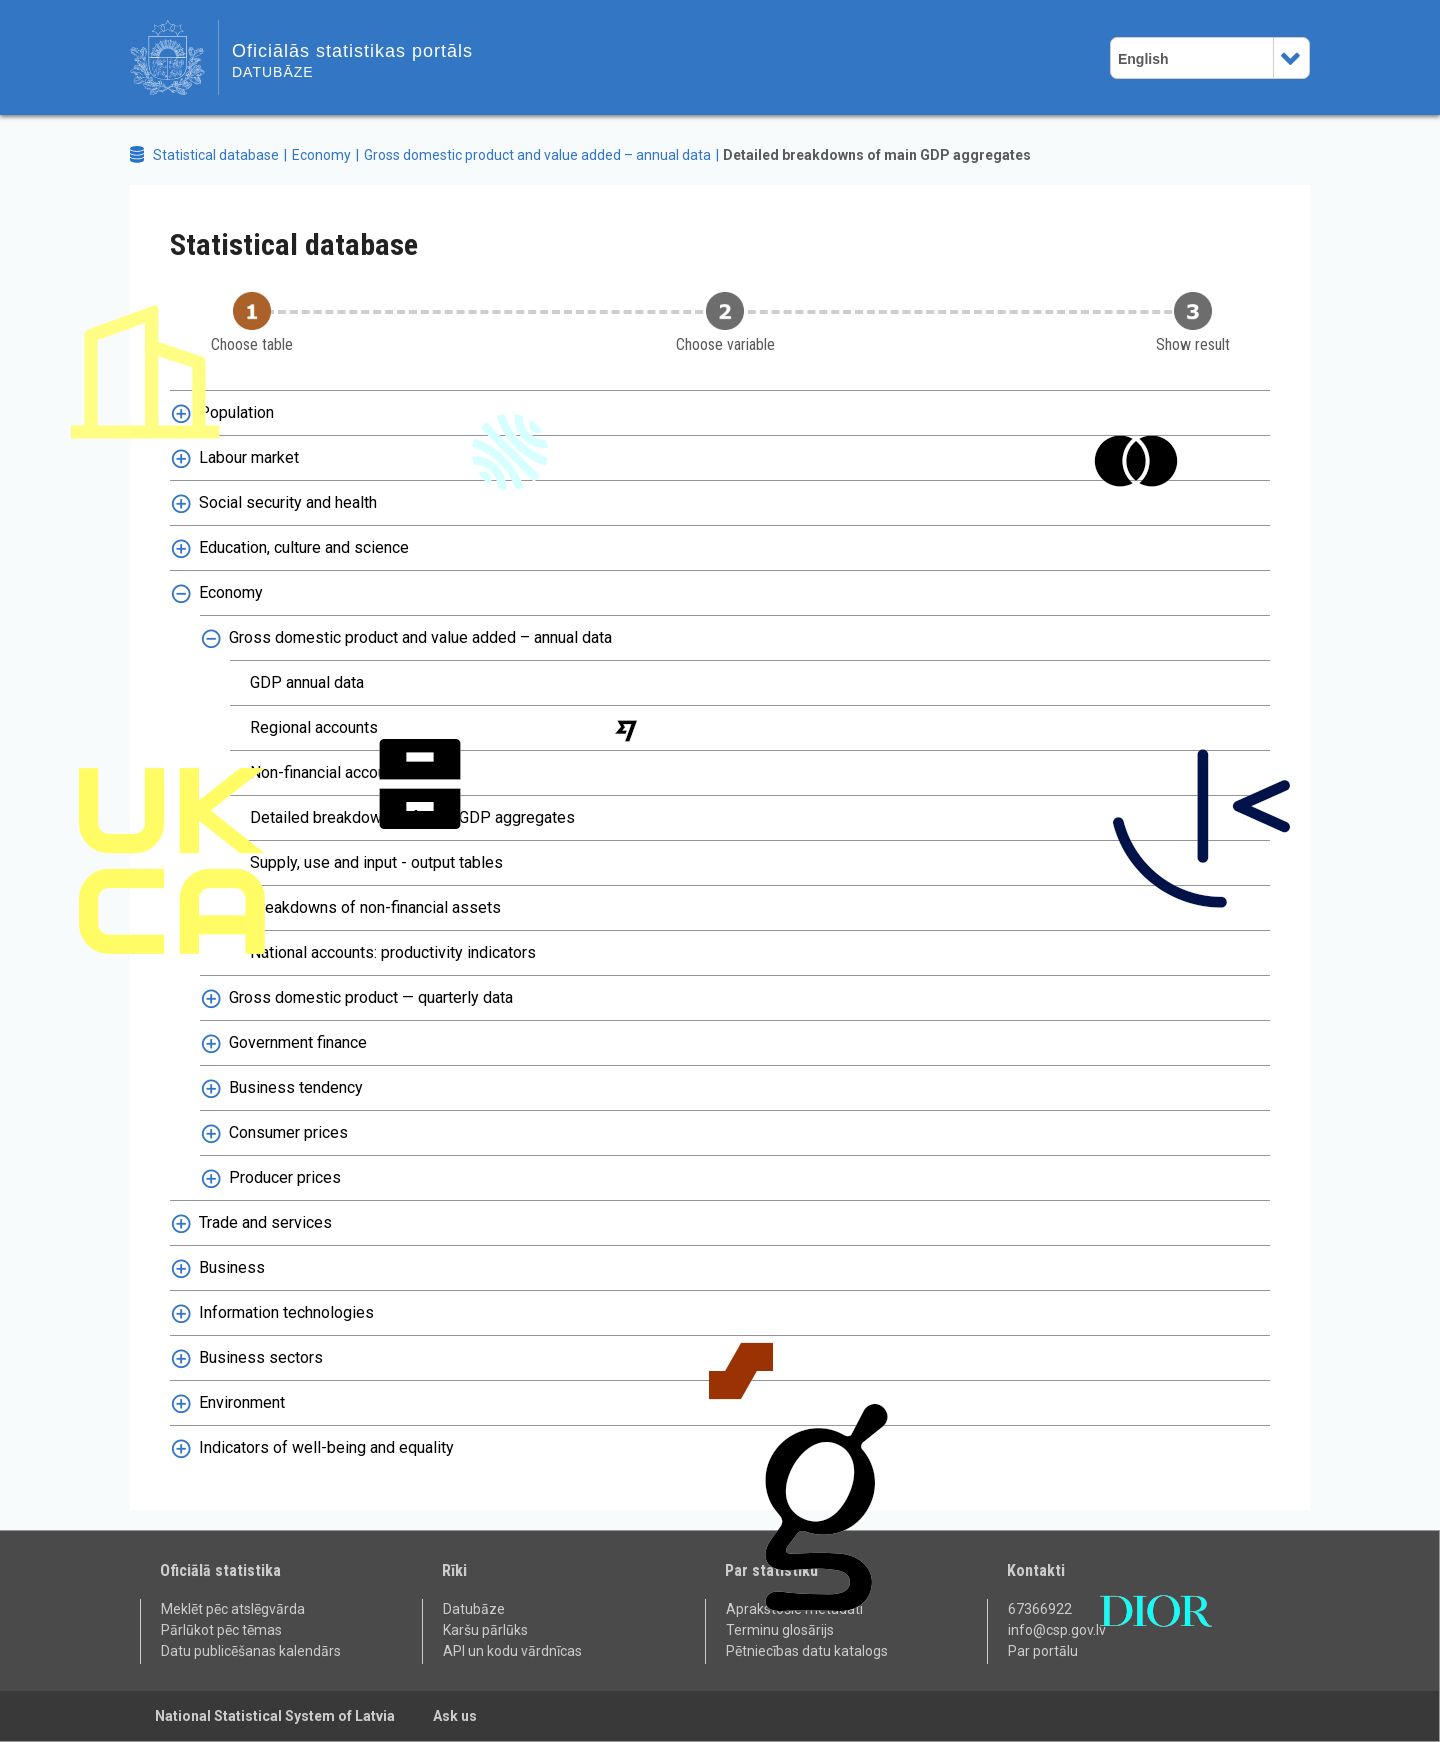  What do you see at coordinates (172, 861) in the screenshot?
I see `UKCA (UK Conformity Assessed) certification mark` at bounding box center [172, 861].